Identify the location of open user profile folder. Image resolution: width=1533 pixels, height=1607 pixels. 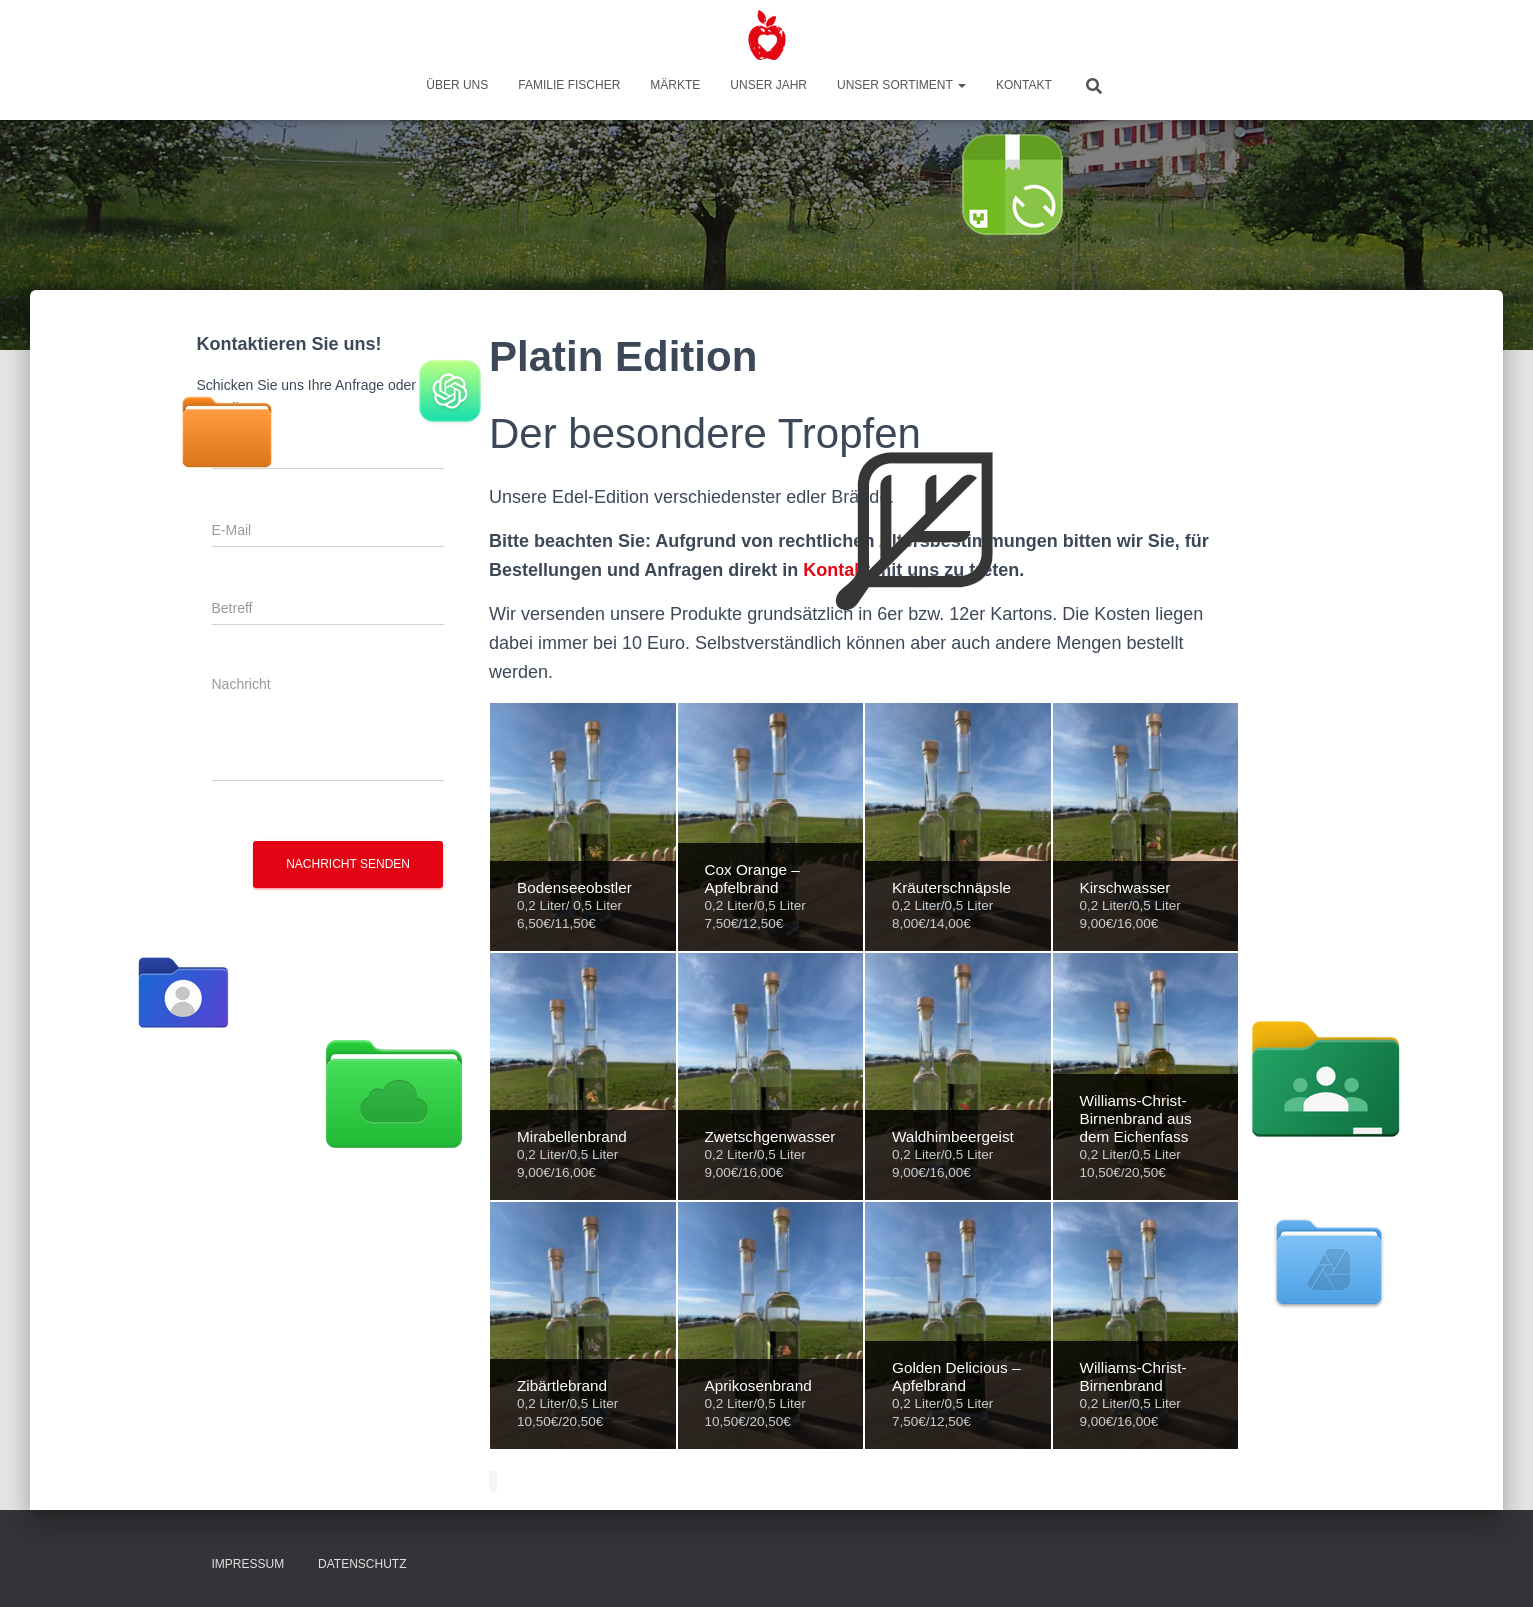
(183, 995).